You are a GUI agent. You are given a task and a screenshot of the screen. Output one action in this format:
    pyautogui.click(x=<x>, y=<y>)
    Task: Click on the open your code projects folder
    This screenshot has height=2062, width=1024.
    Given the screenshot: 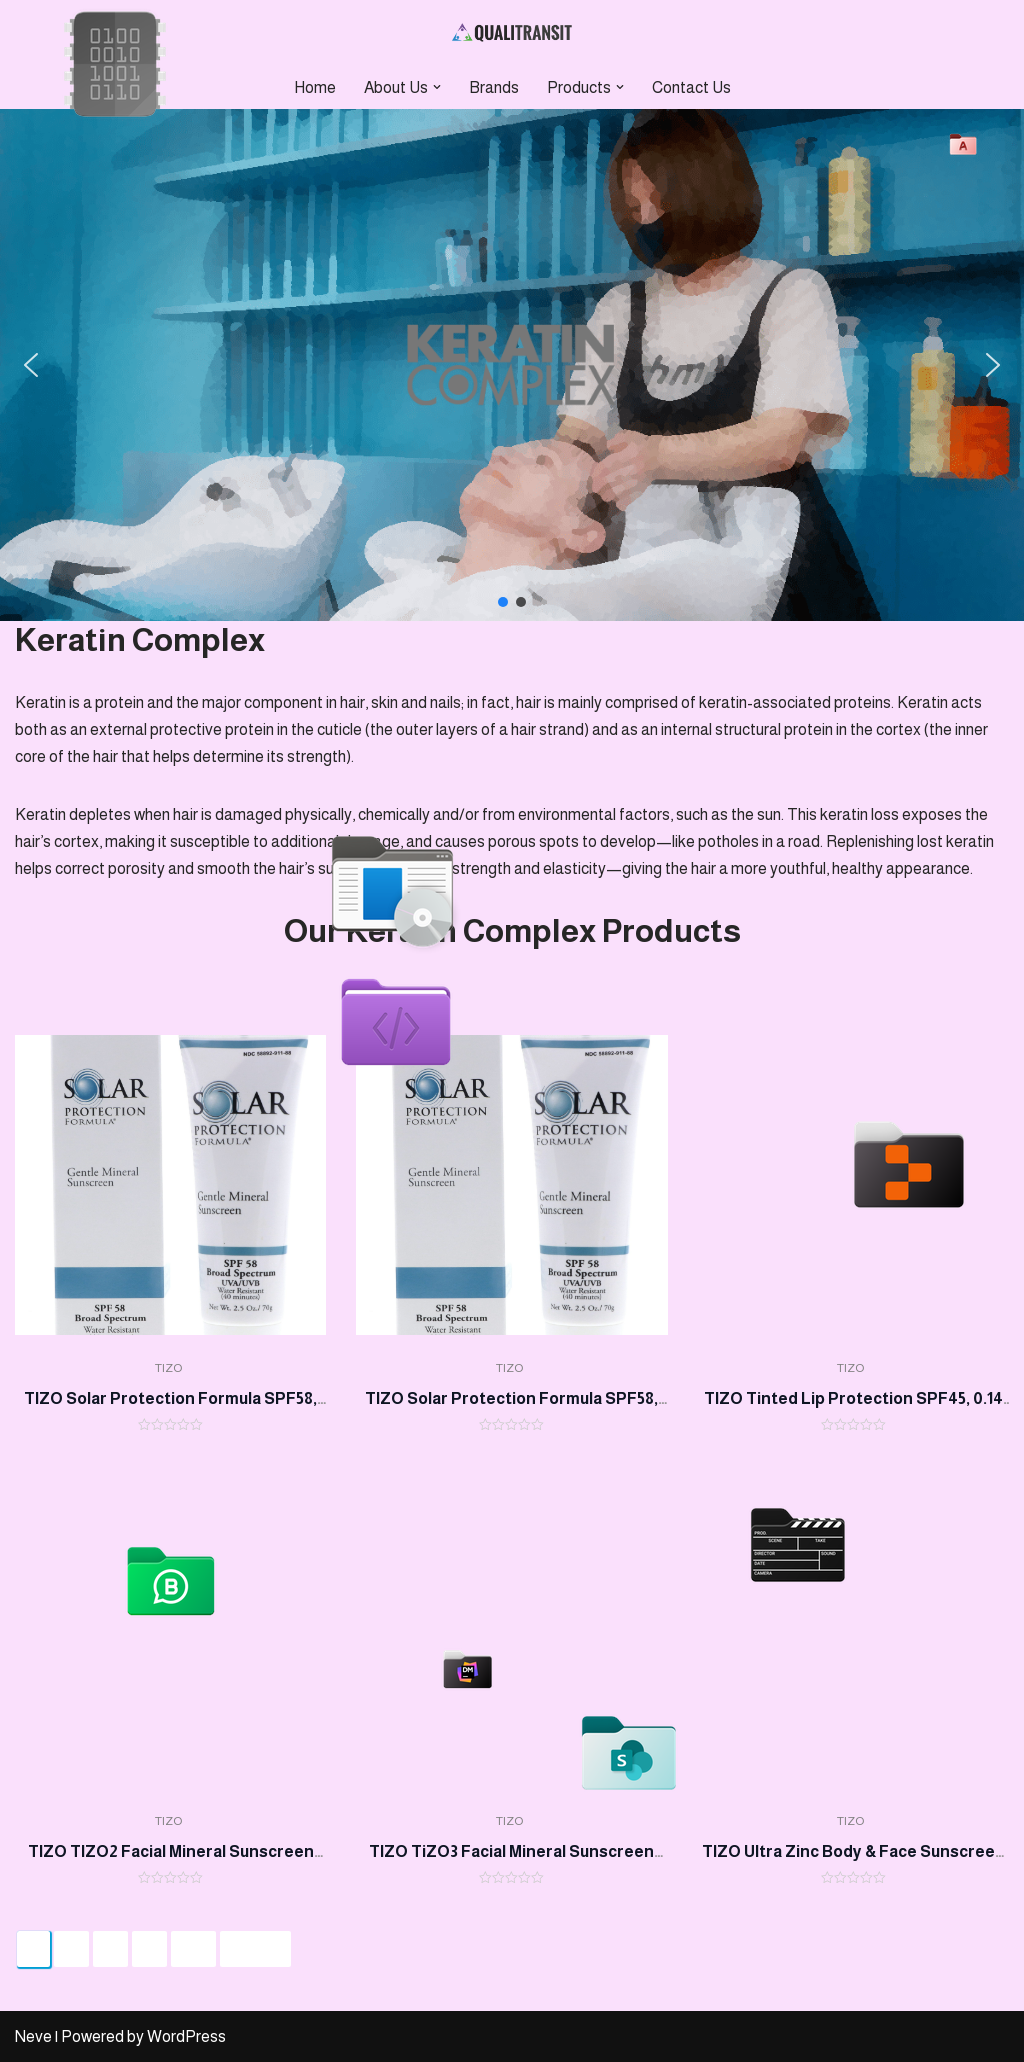 What is the action you would take?
    pyautogui.click(x=396, y=1022)
    